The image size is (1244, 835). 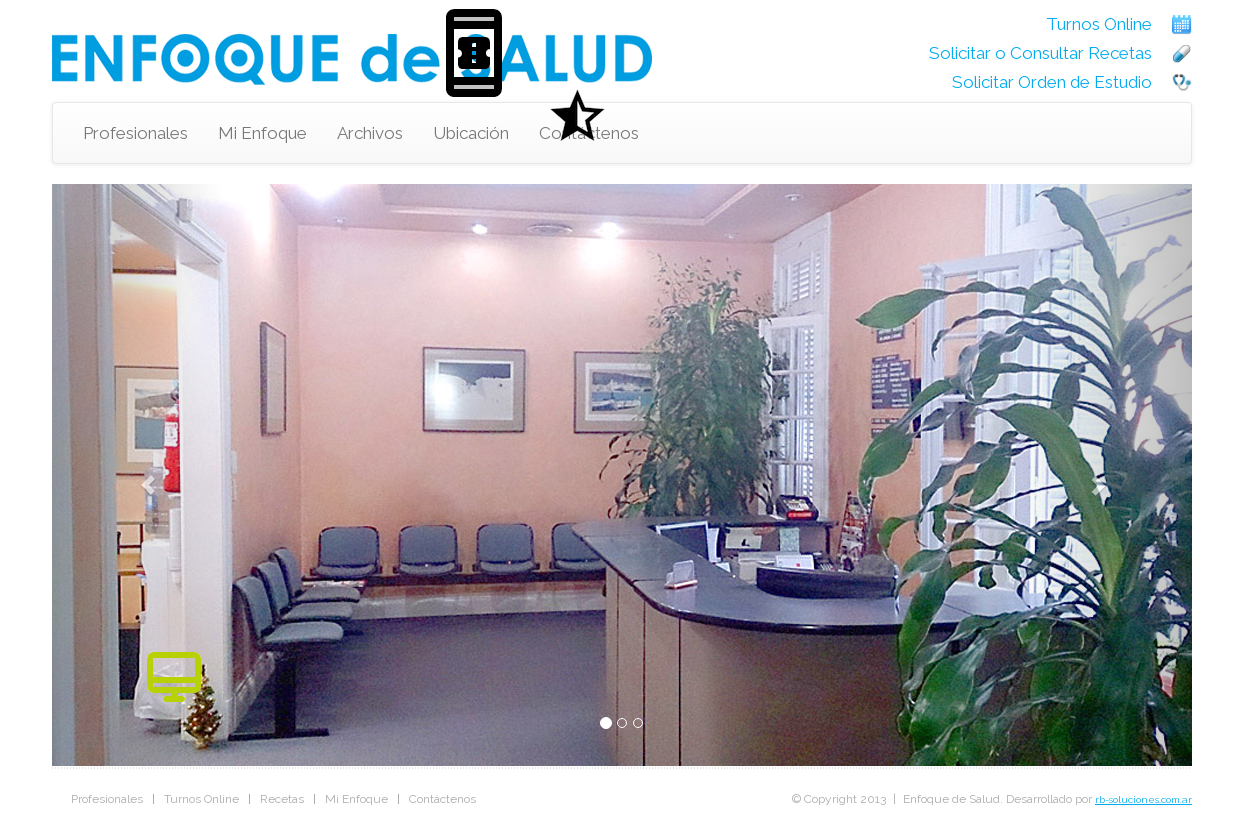 I want to click on switch to desktop view, so click(x=174, y=675).